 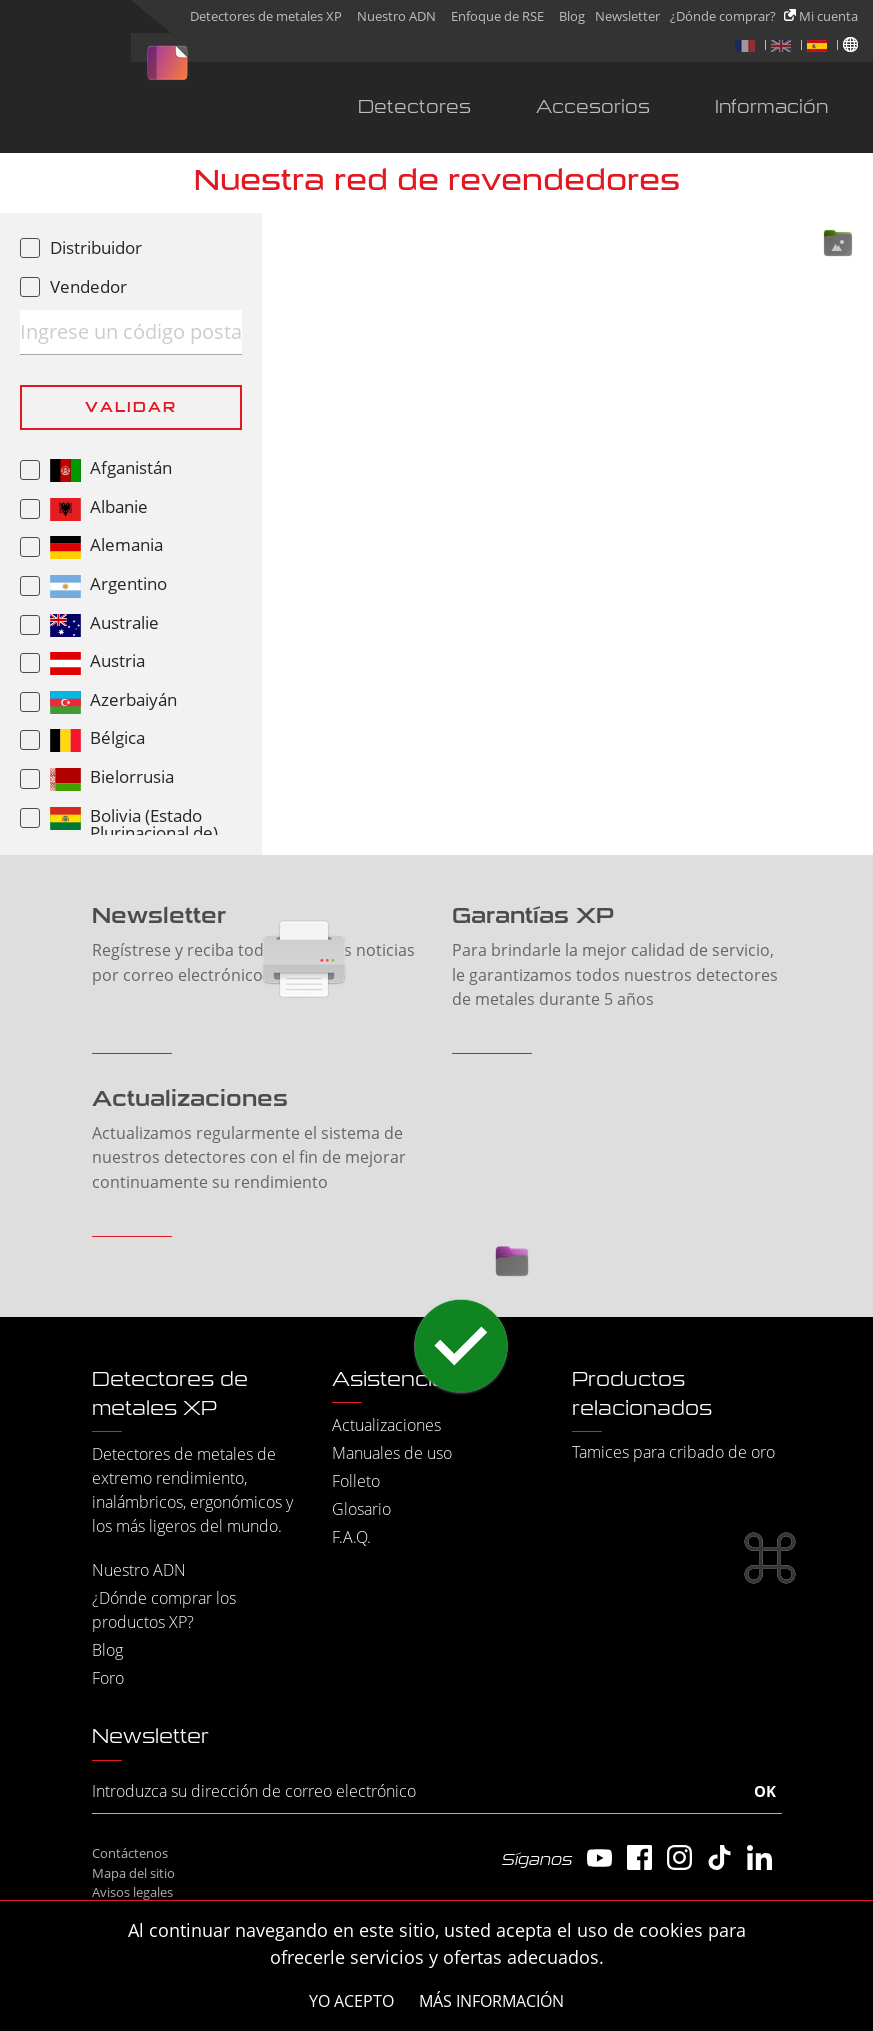 I want to click on access keyboard shortcut settings, so click(x=770, y=1558).